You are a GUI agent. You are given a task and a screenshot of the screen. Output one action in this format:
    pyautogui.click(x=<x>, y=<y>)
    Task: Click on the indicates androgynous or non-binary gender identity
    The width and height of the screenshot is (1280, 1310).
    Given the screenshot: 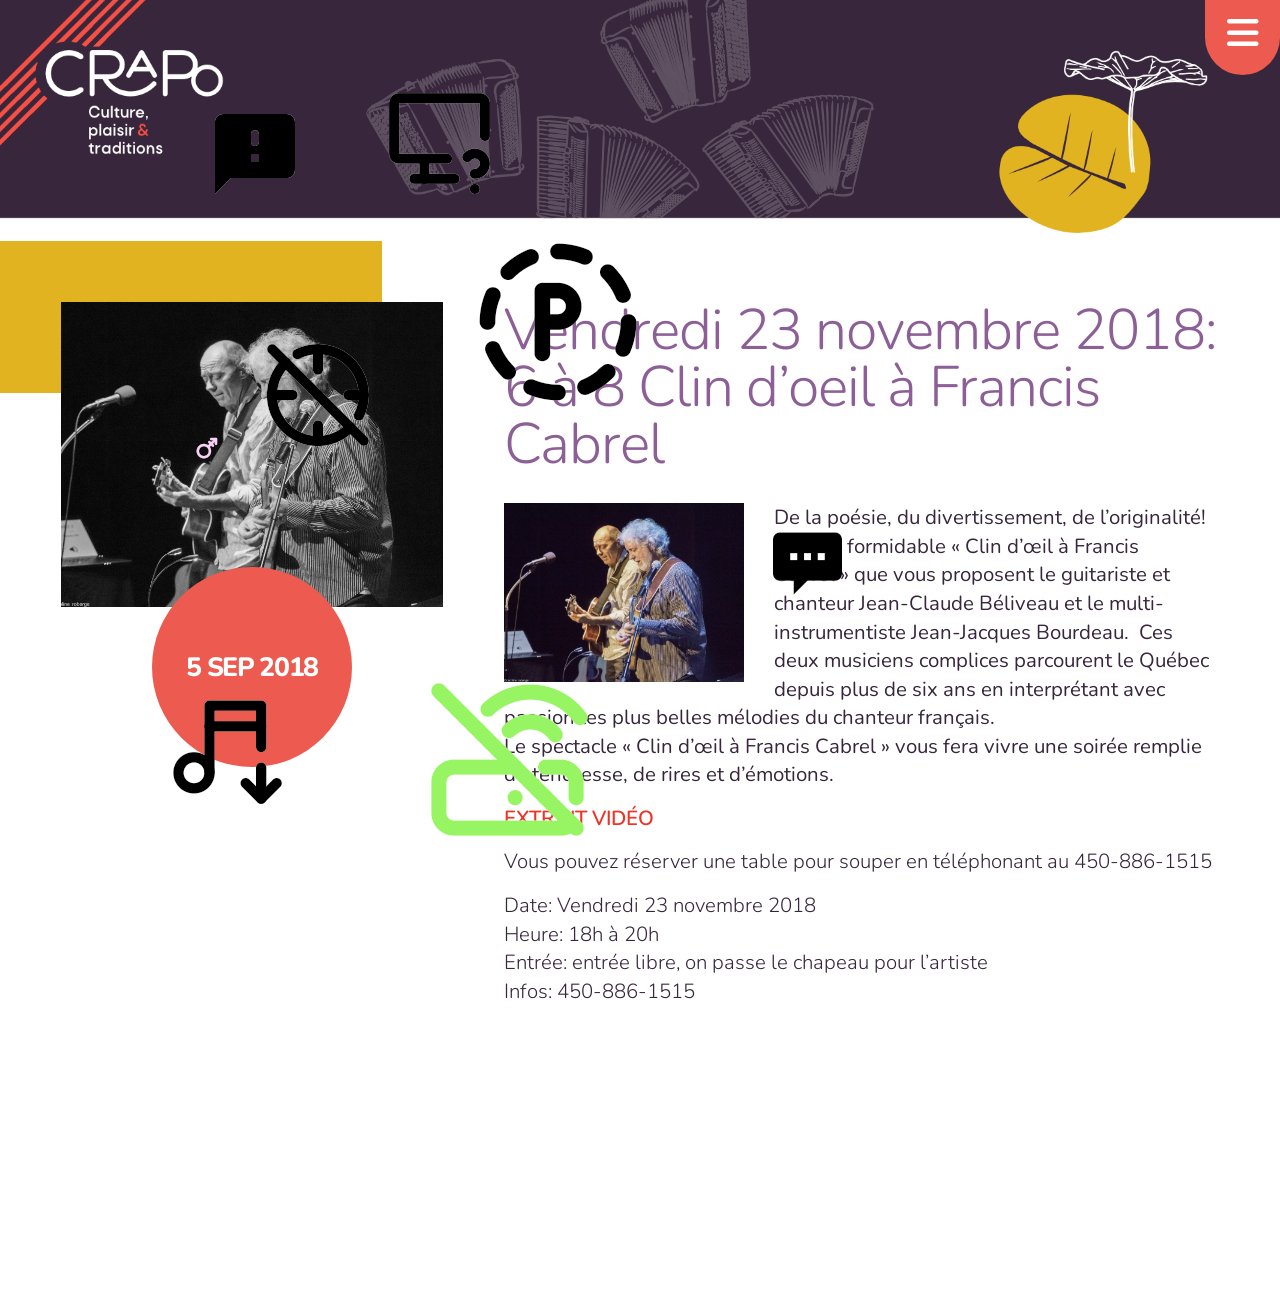 What is the action you would take?
    pyautogui.click(x=207, y=447)
    